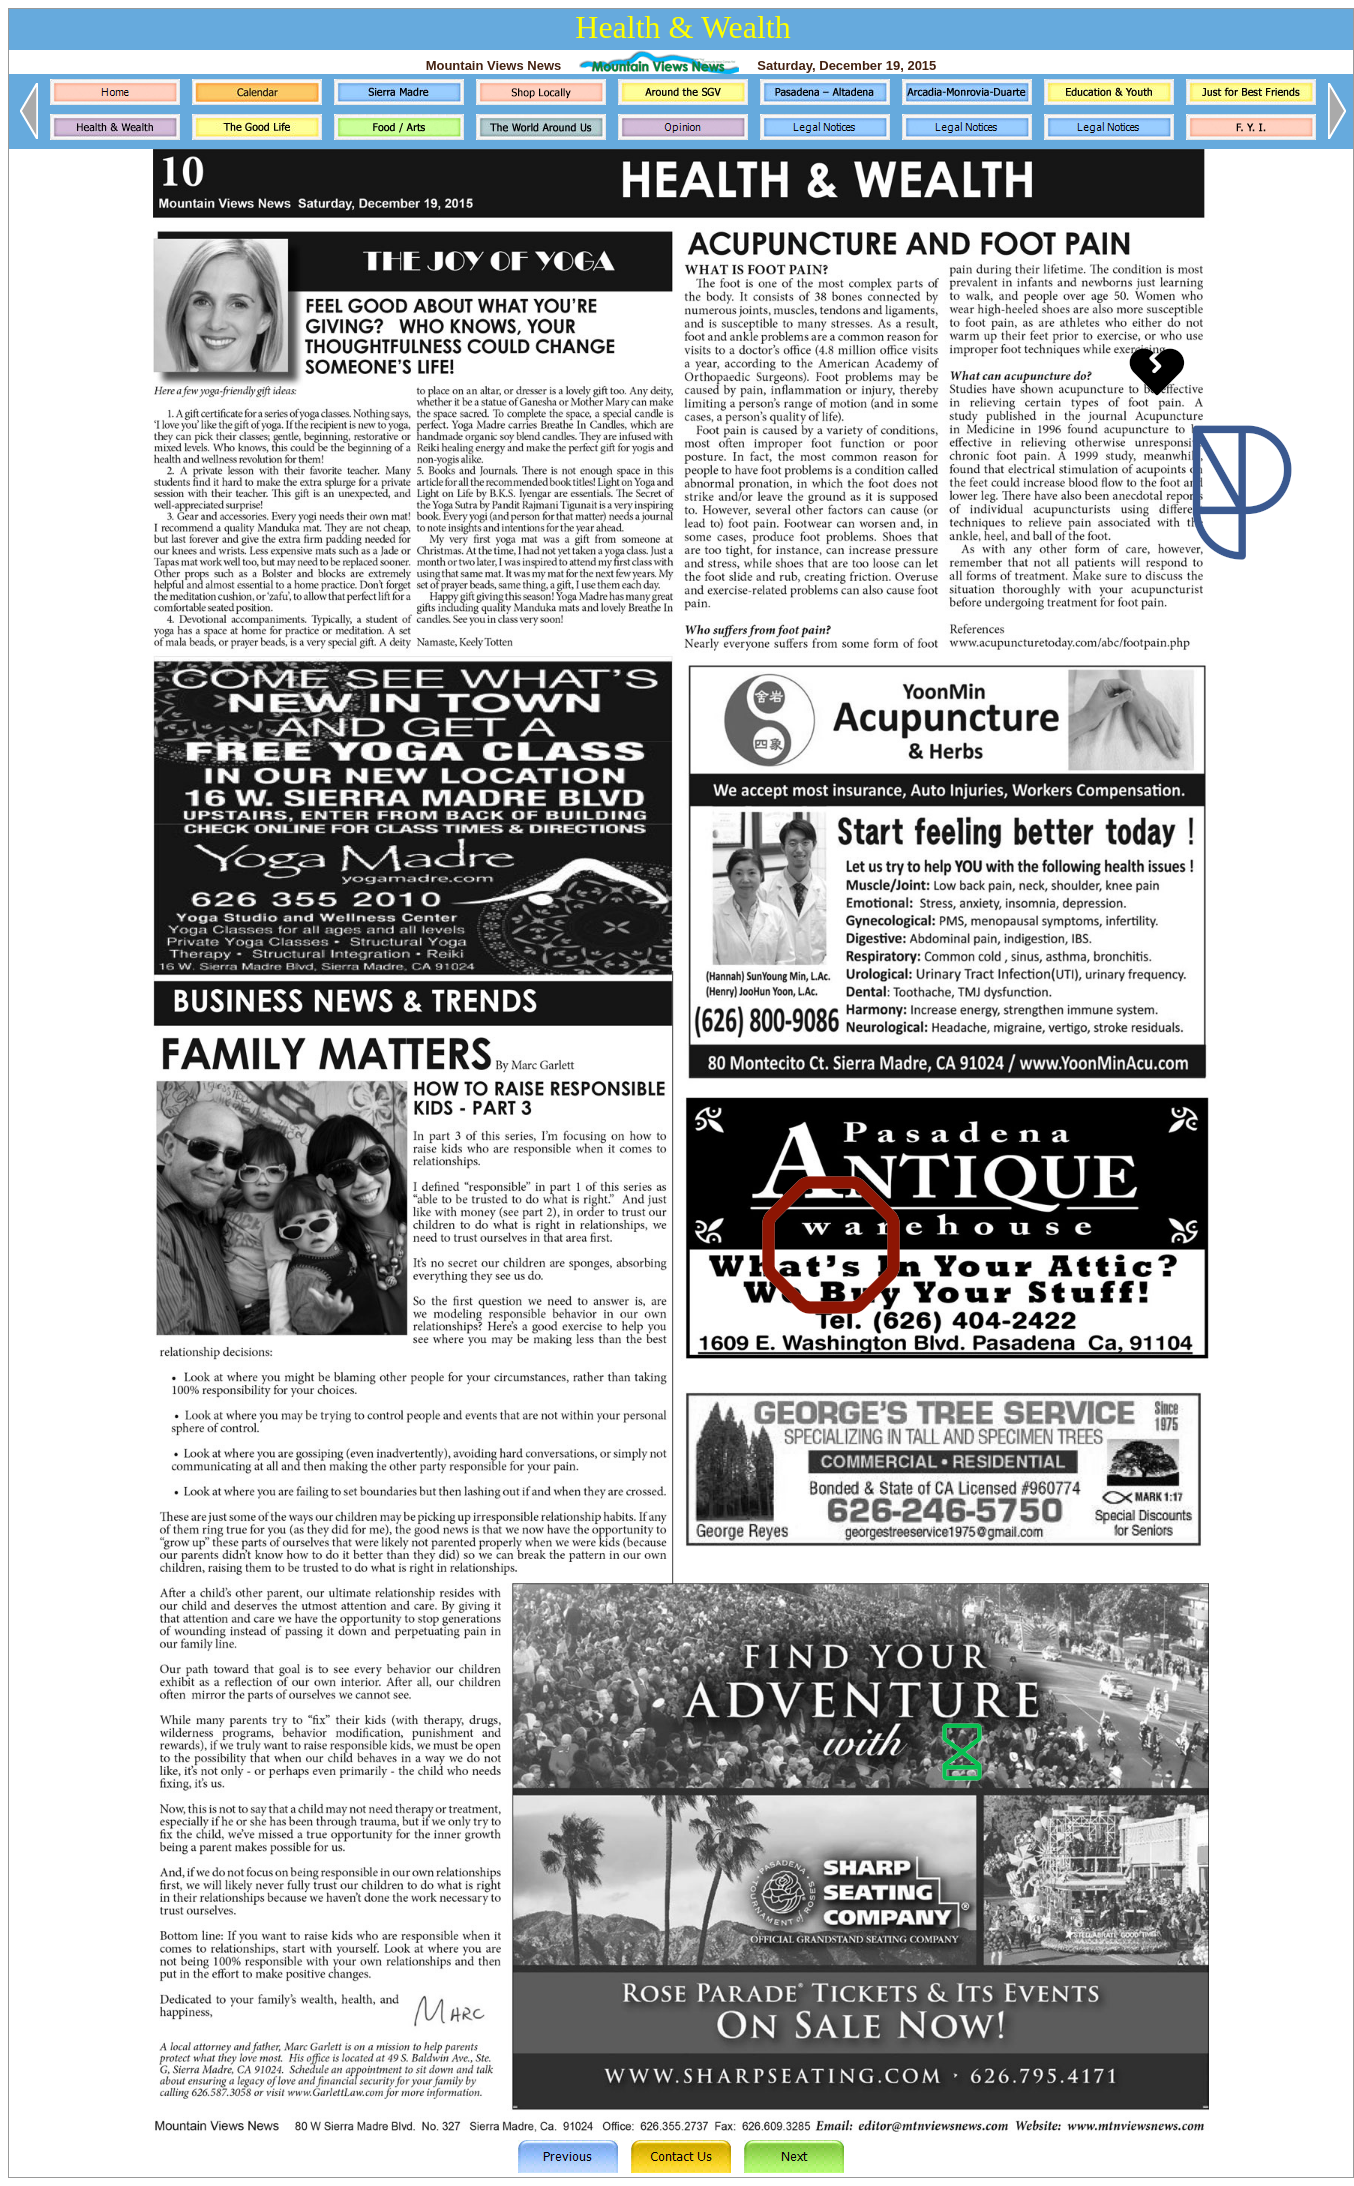  I want to click on phosphor icons logo, so click(1232, 485).